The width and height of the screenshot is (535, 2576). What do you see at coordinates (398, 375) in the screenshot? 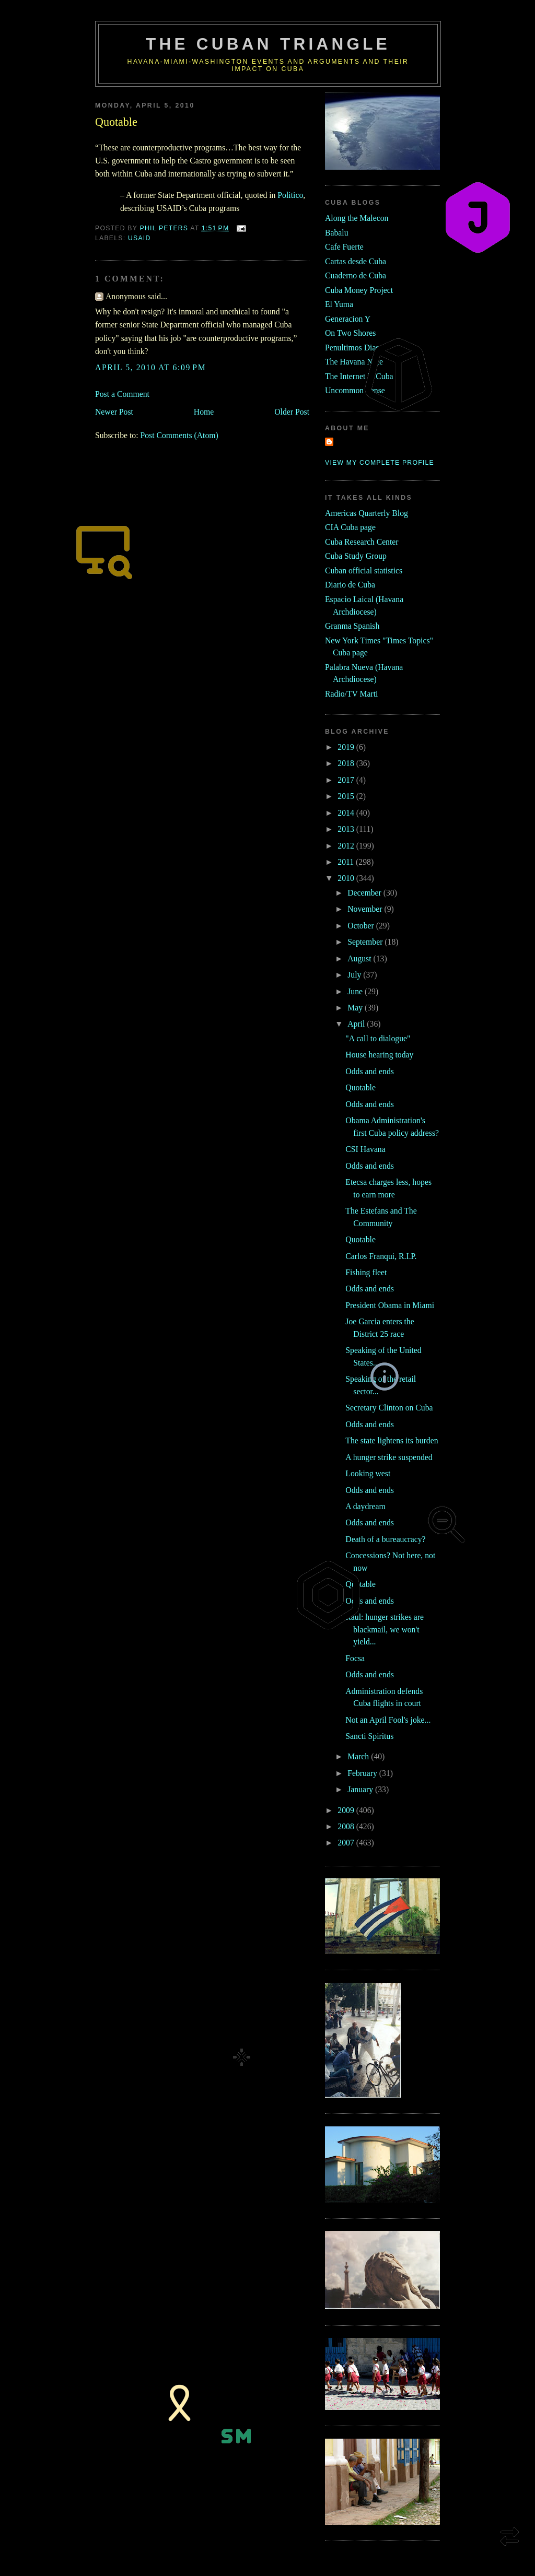
I see `view 3D object or model` at bounding box center [398, 375].